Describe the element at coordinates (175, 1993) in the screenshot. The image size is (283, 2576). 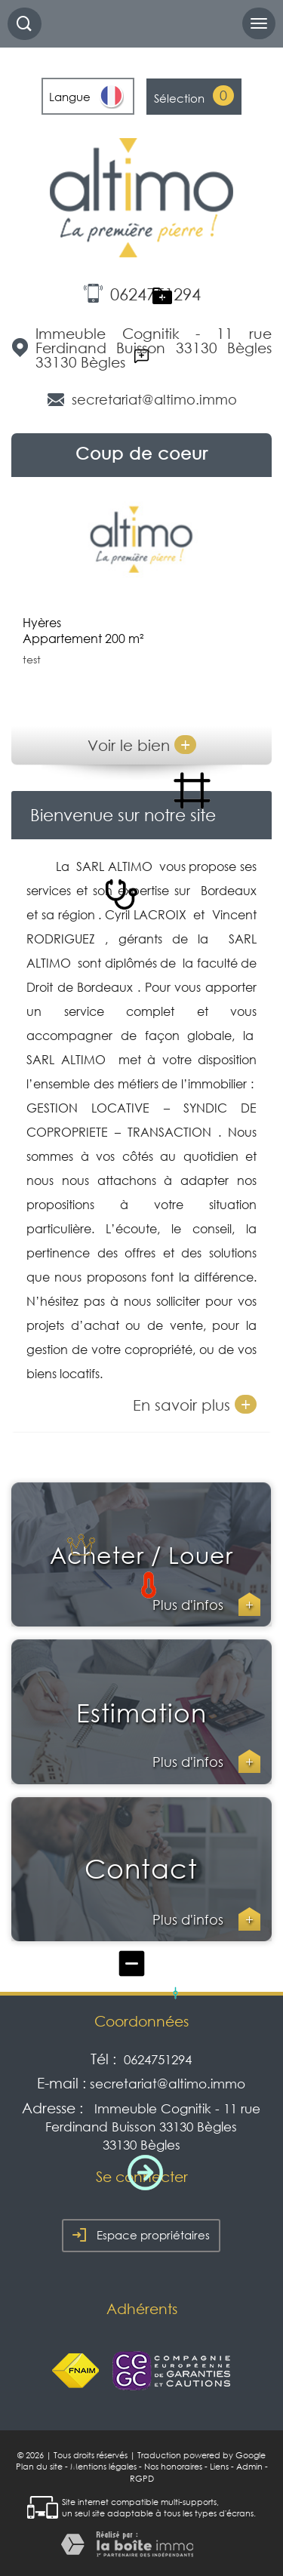
I see `view commit history in version control` at that location.